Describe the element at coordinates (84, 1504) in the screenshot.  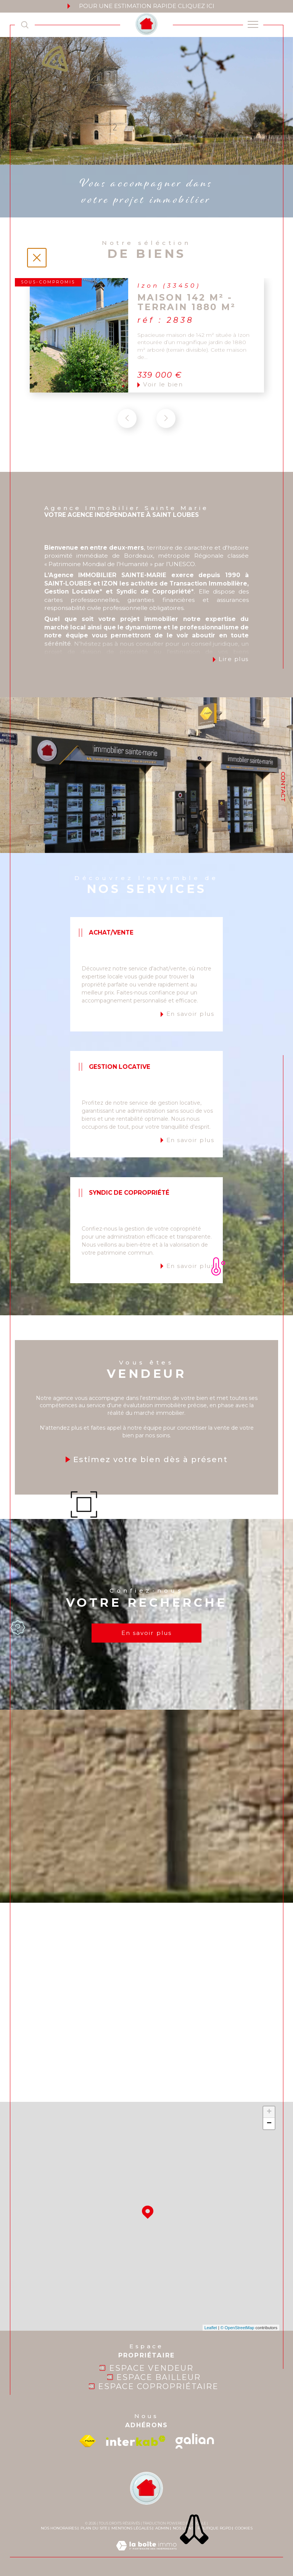
I see `scan a document or QR code` at that location.